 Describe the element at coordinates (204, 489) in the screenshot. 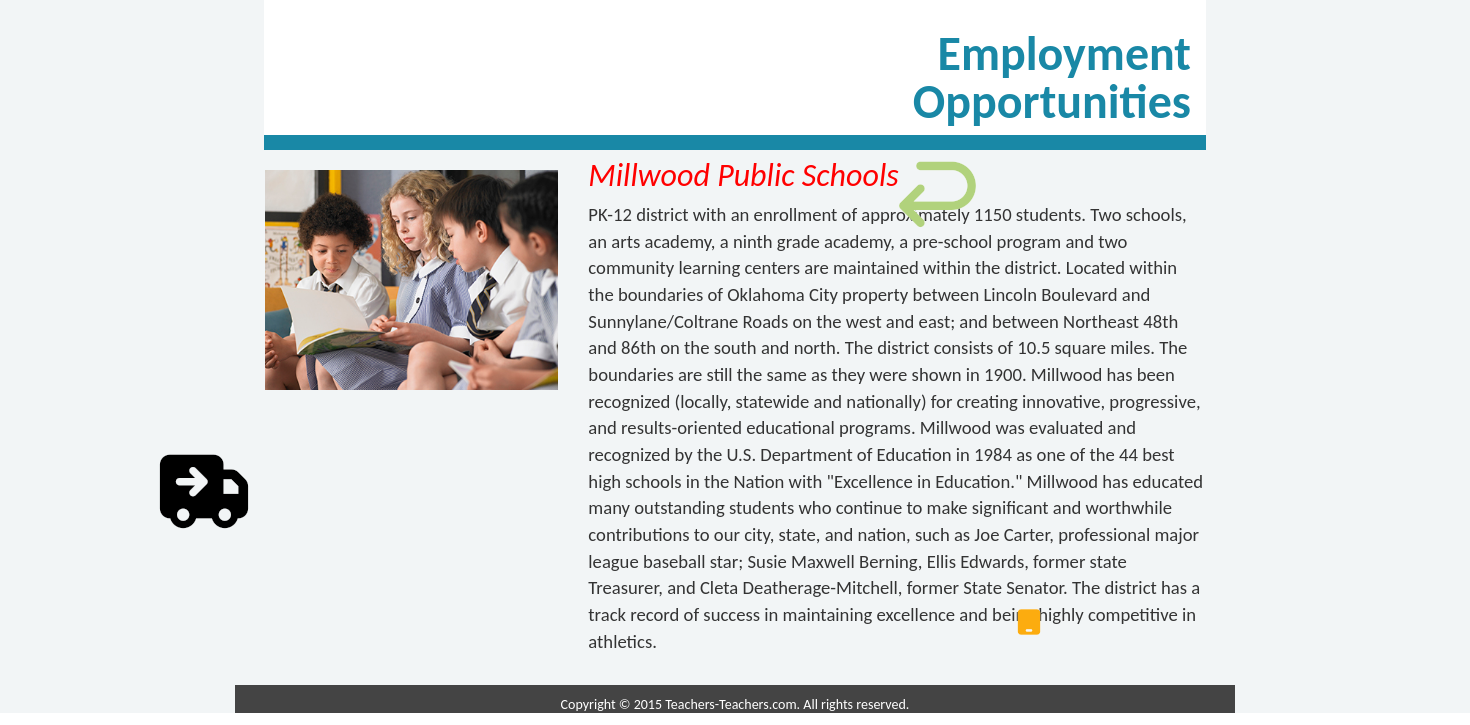

I see `track outgoing shipment` at that location.